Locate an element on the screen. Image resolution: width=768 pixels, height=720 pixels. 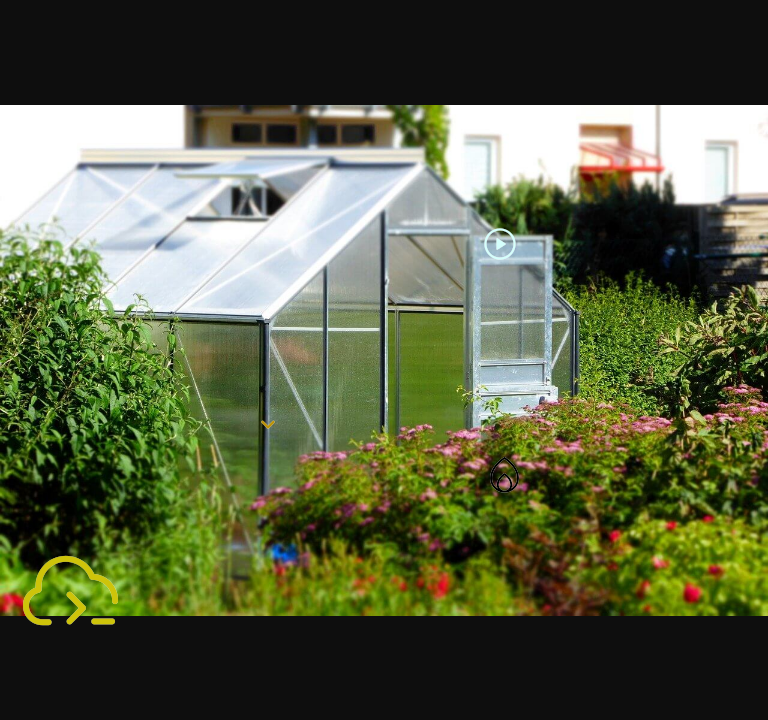
play media or video content is located at coordinates (500, 244).